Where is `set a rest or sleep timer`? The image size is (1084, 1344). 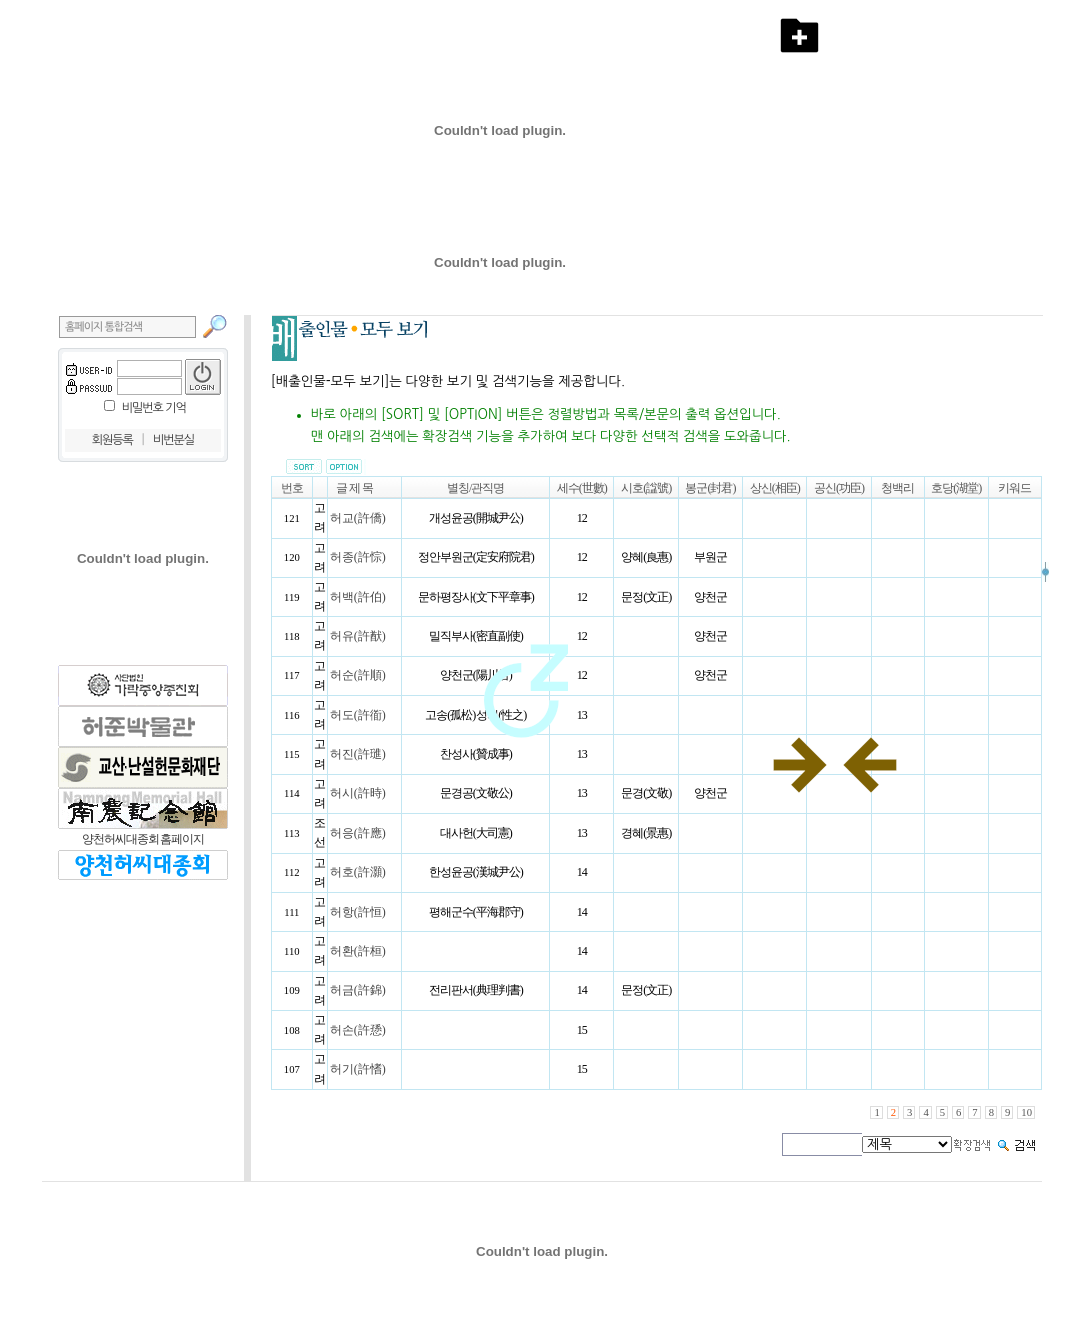 set a rest or sleep timer is located at coordinates (526, 691).